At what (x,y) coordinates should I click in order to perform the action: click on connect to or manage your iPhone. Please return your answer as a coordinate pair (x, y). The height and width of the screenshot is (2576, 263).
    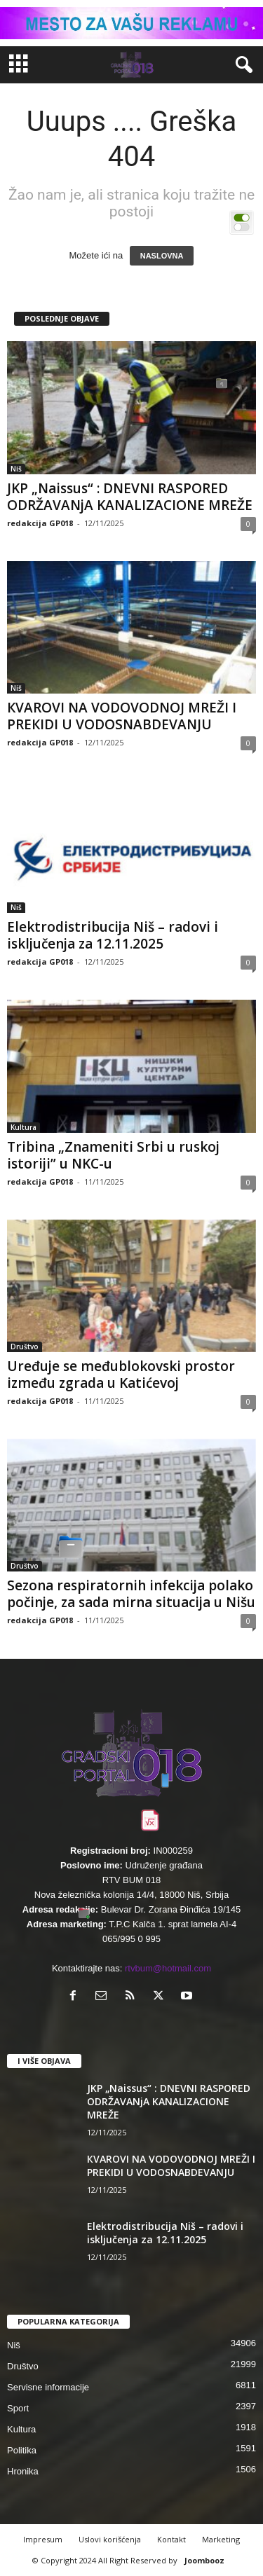
    Looking at the image, I should click on (165, 1780).